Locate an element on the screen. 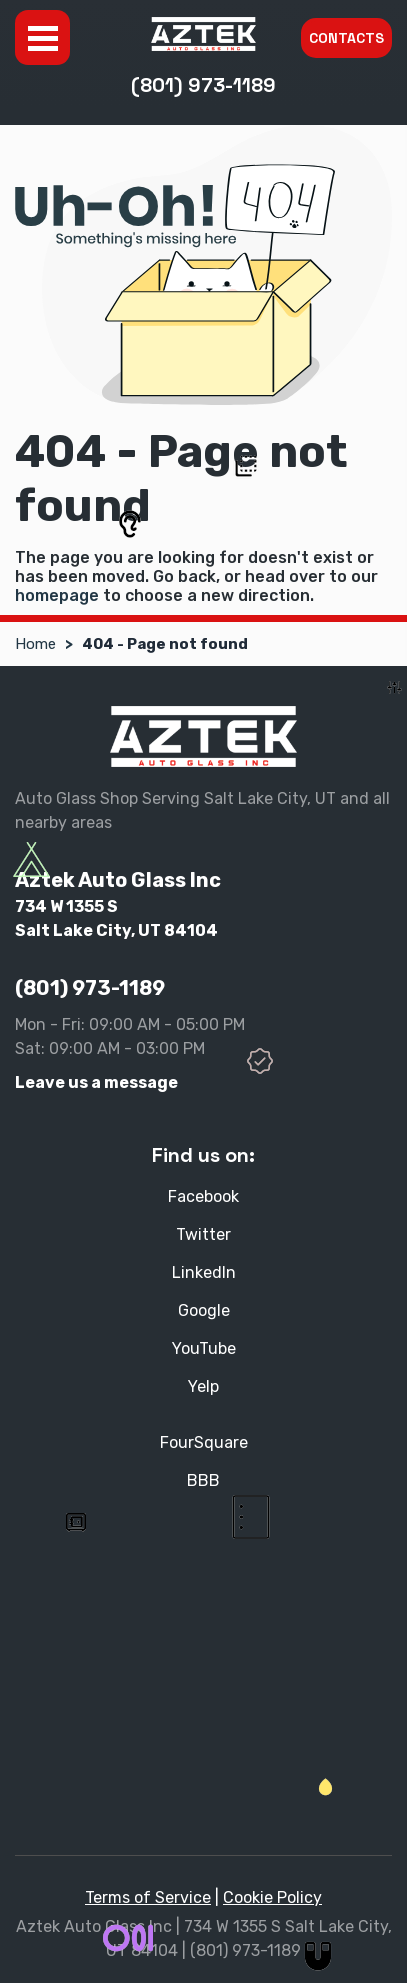 The width and height of the screenshot is (407, 1983). access audio or hearing settings is located at coordinates (130, 524).